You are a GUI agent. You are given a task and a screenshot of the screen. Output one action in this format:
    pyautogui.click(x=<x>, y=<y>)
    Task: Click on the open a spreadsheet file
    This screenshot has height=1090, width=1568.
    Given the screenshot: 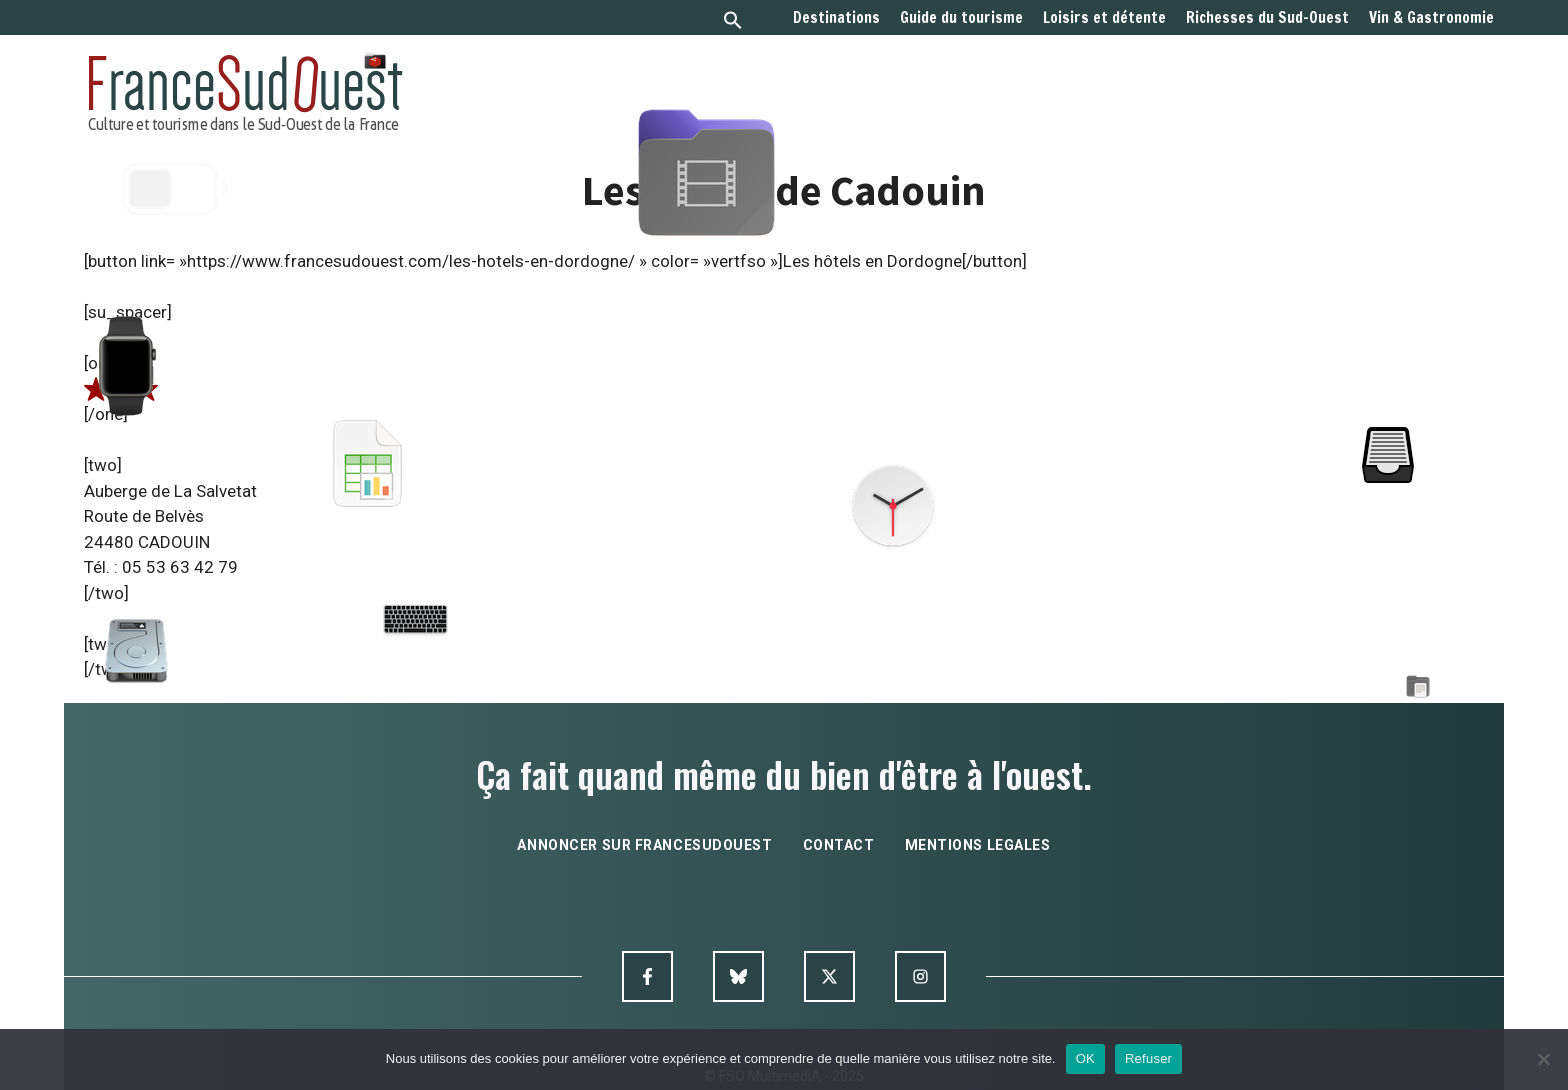 What is the action you would take?
    pyautogui.click(x=367, y=463)
    